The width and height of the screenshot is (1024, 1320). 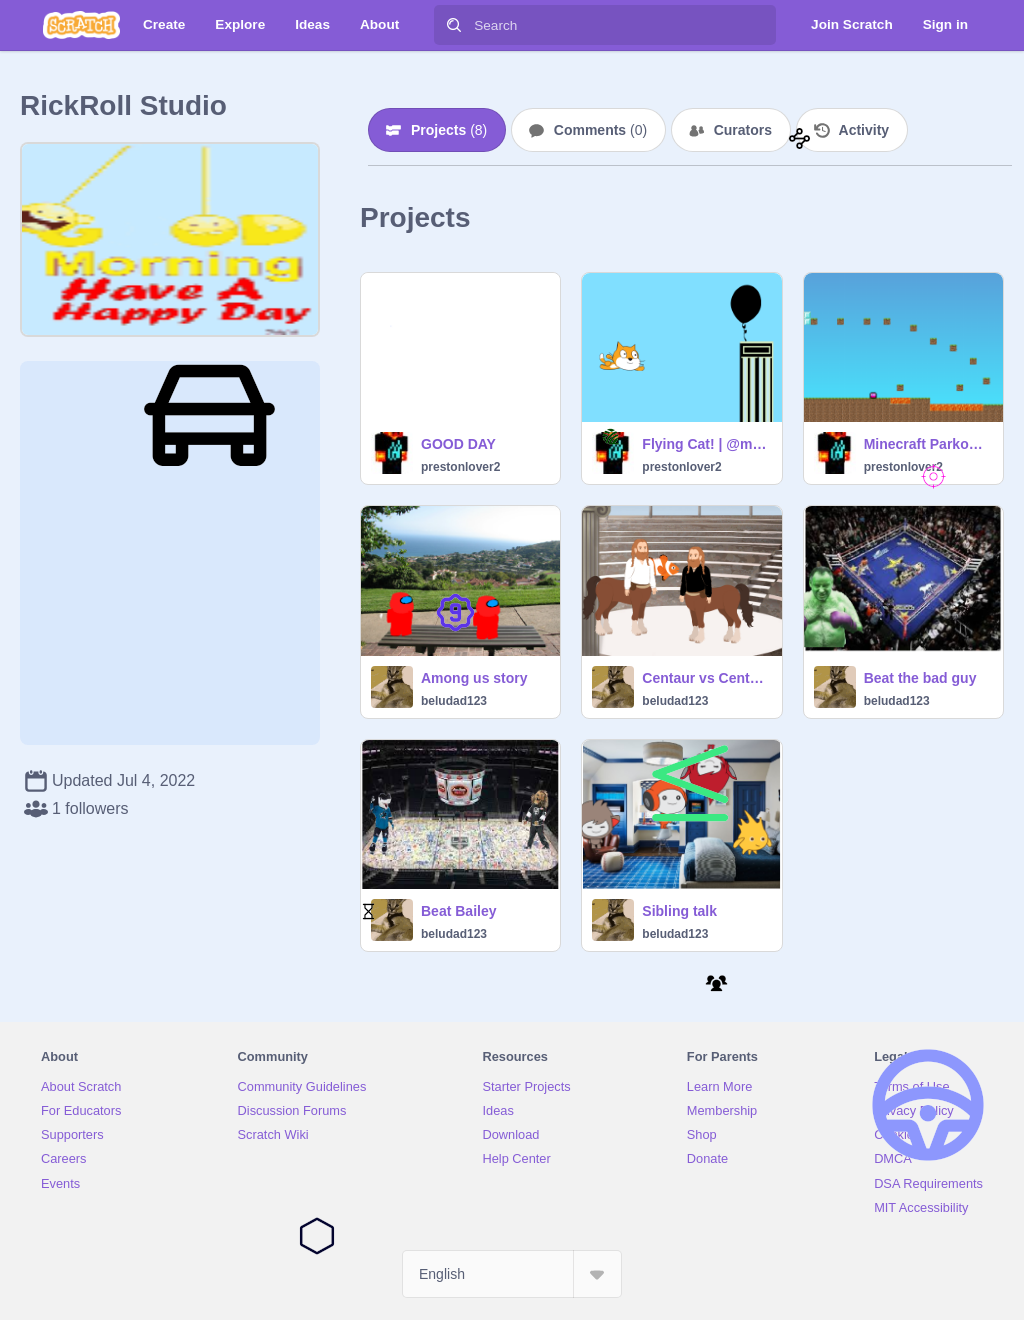 I want to click on access yarn or knitting-related content, so click(x=610, y=436).